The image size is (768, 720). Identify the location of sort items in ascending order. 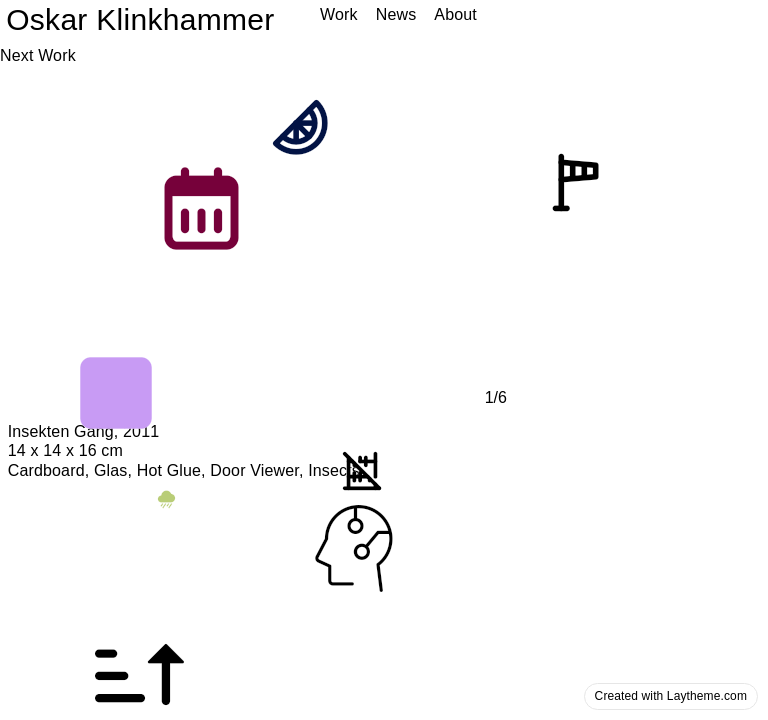
(139, 674).